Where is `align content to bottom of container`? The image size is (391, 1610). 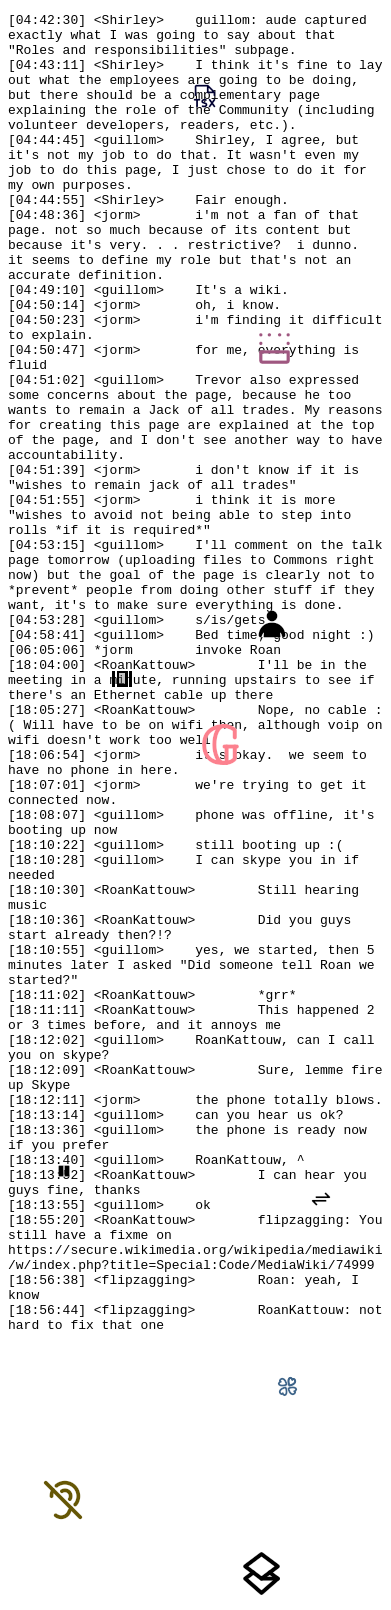
align content to bottom of container is located at coordinates (274, 348).